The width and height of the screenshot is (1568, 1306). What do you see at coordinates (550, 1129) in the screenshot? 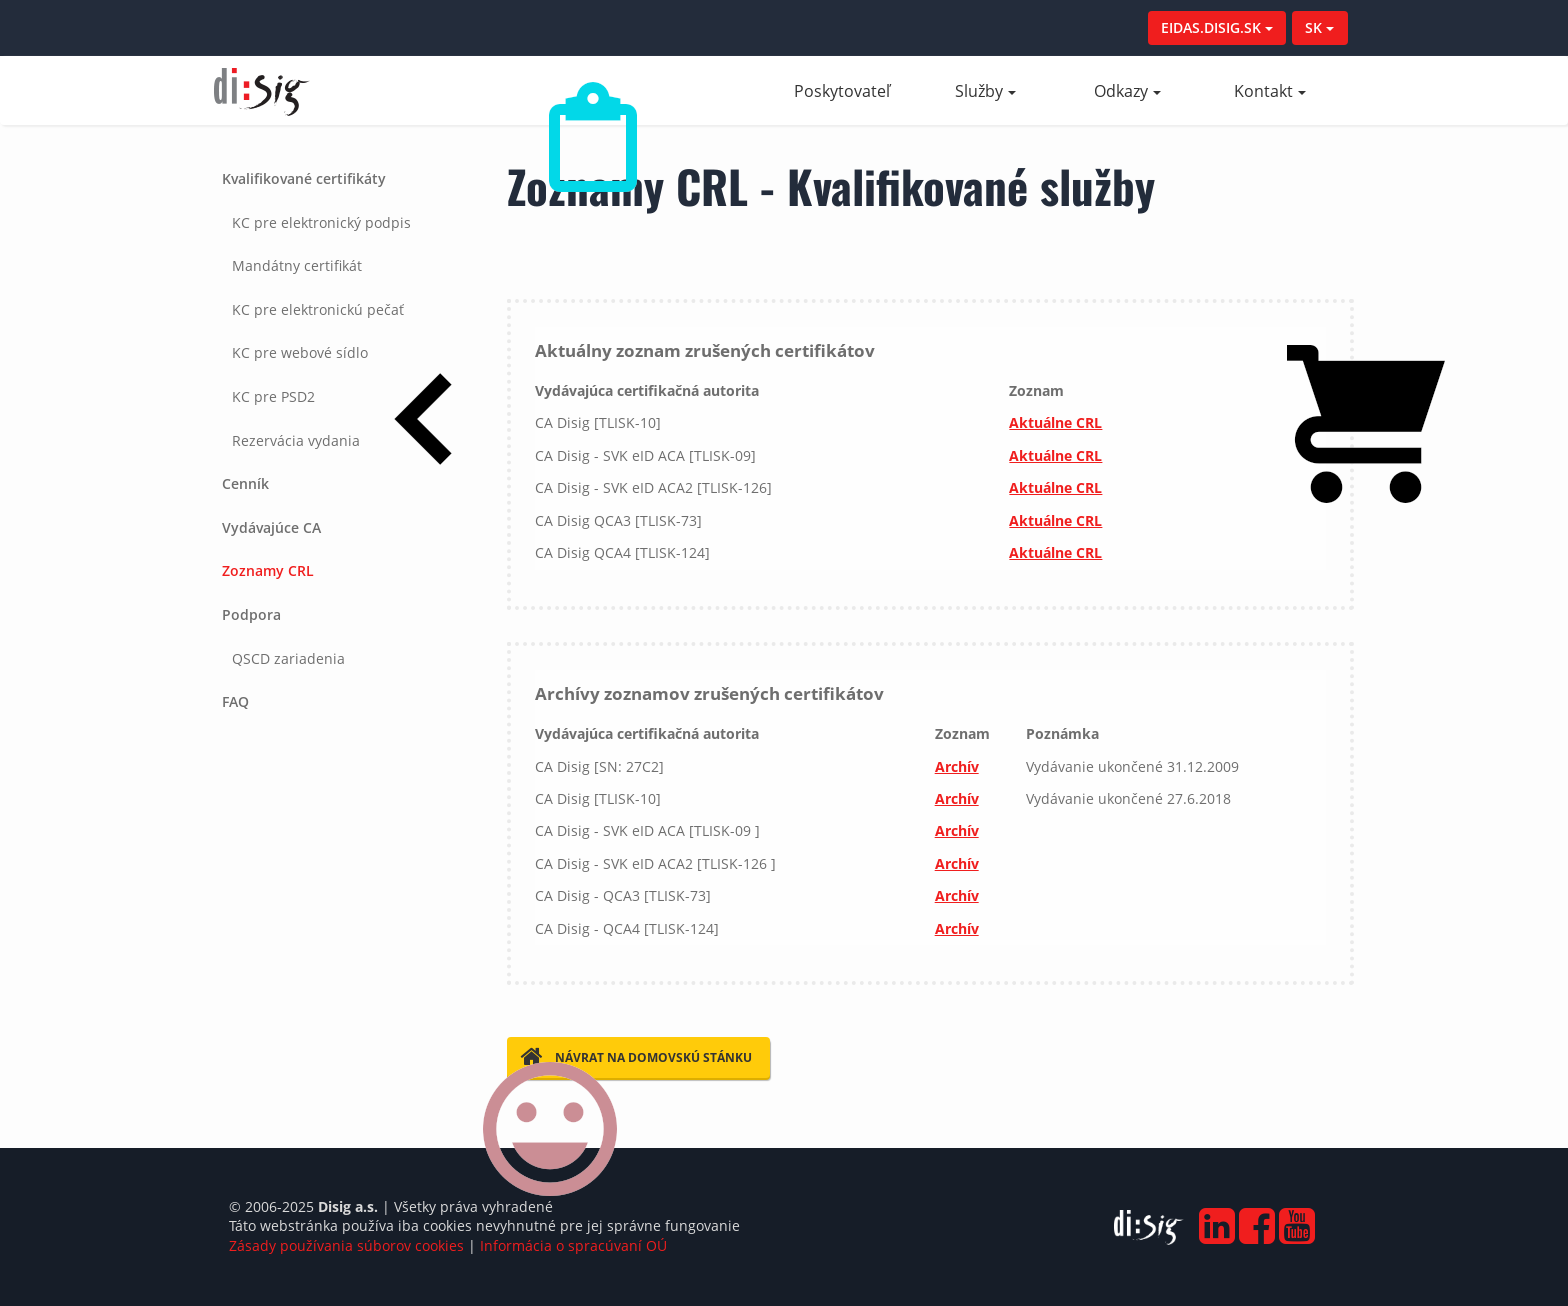
I see `rate your experience as positive` at bounding box center [550, 1129].